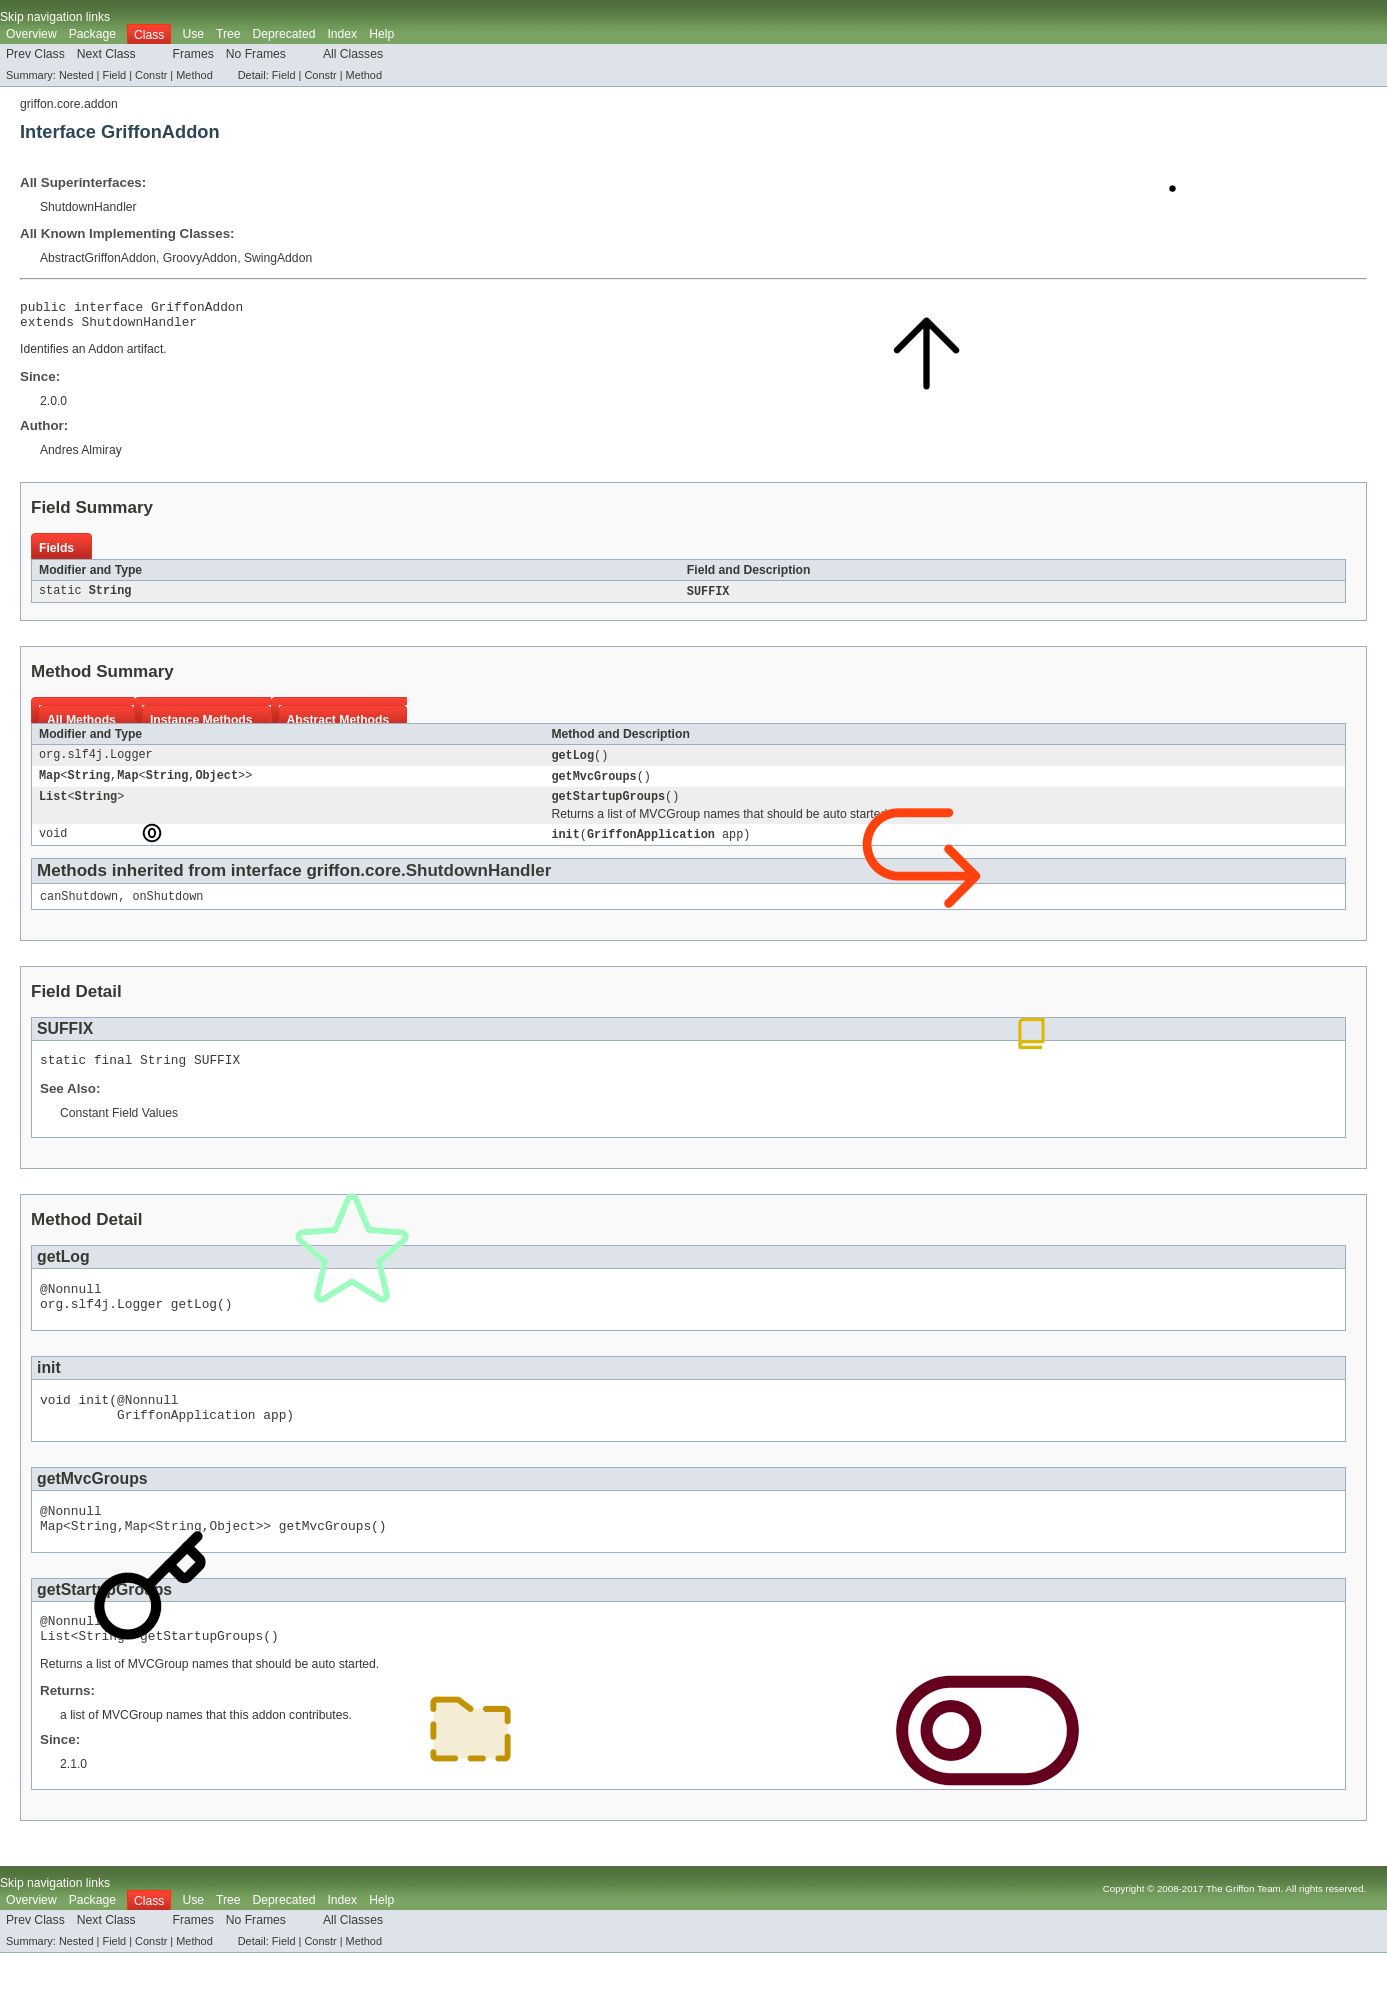 This screenshot has height=1994, width=1387. Describe the element at coordinates (926, 353) in the screenshot. I see `move item up in a list` at that location.